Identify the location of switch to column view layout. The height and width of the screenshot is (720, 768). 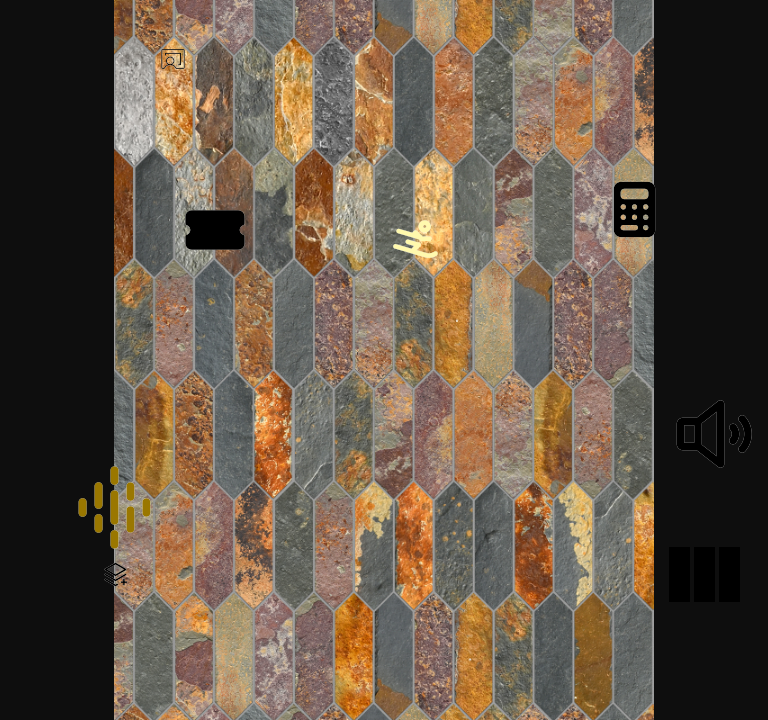
(702, 576).